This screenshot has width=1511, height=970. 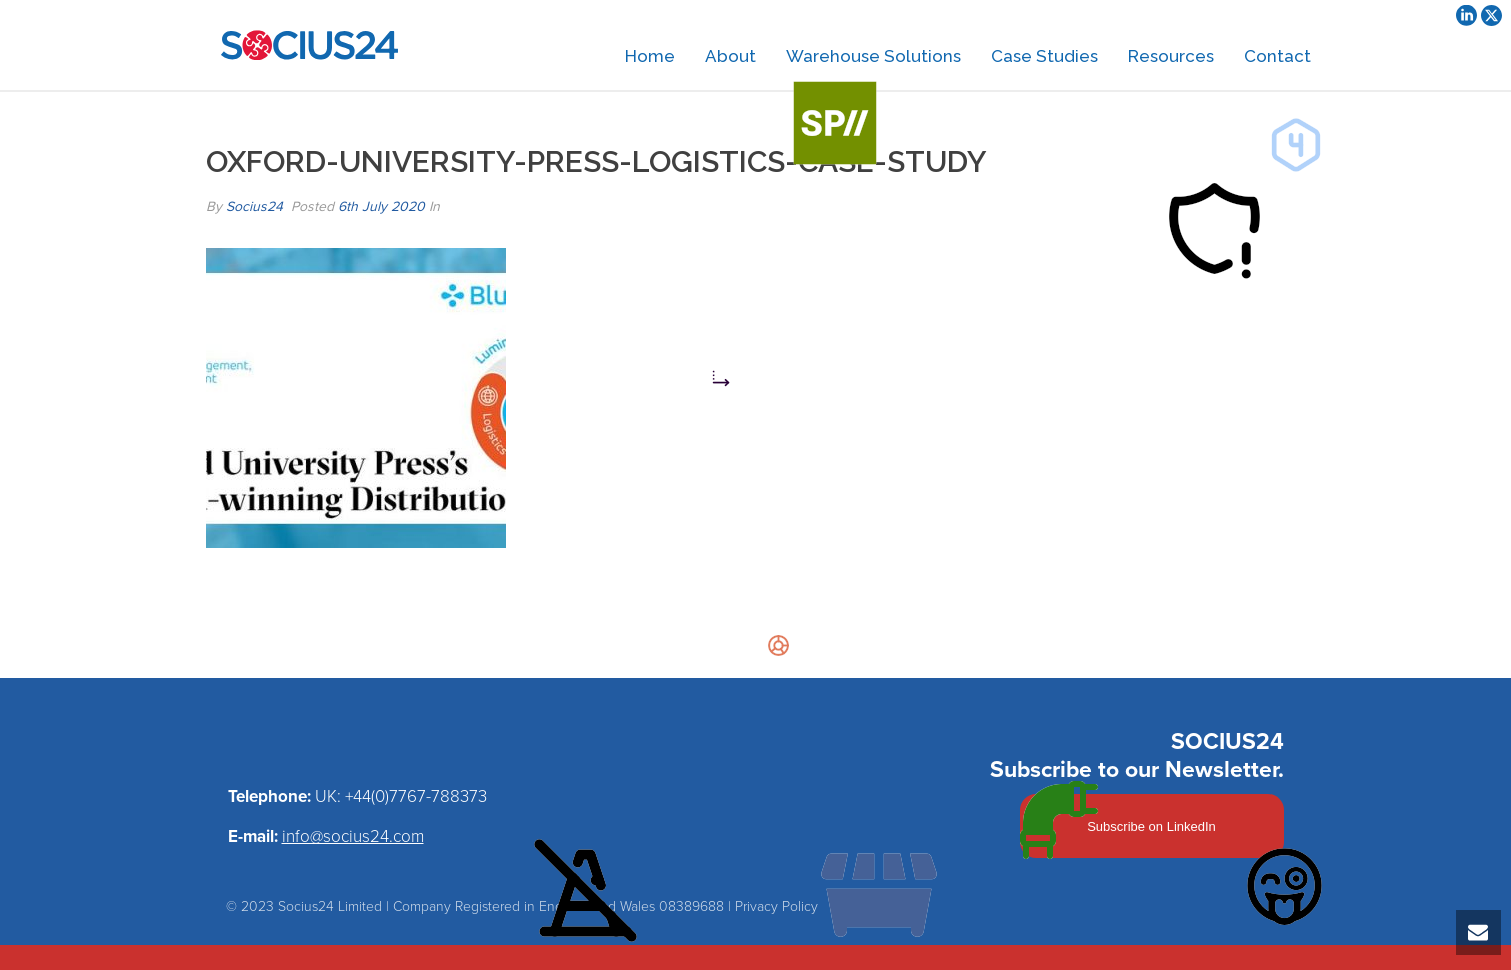 What do you see at coordinates (1056, 817) in the screenshot?
I see `plumbing or pipe connection settings` at bounding box center [1056, 817].